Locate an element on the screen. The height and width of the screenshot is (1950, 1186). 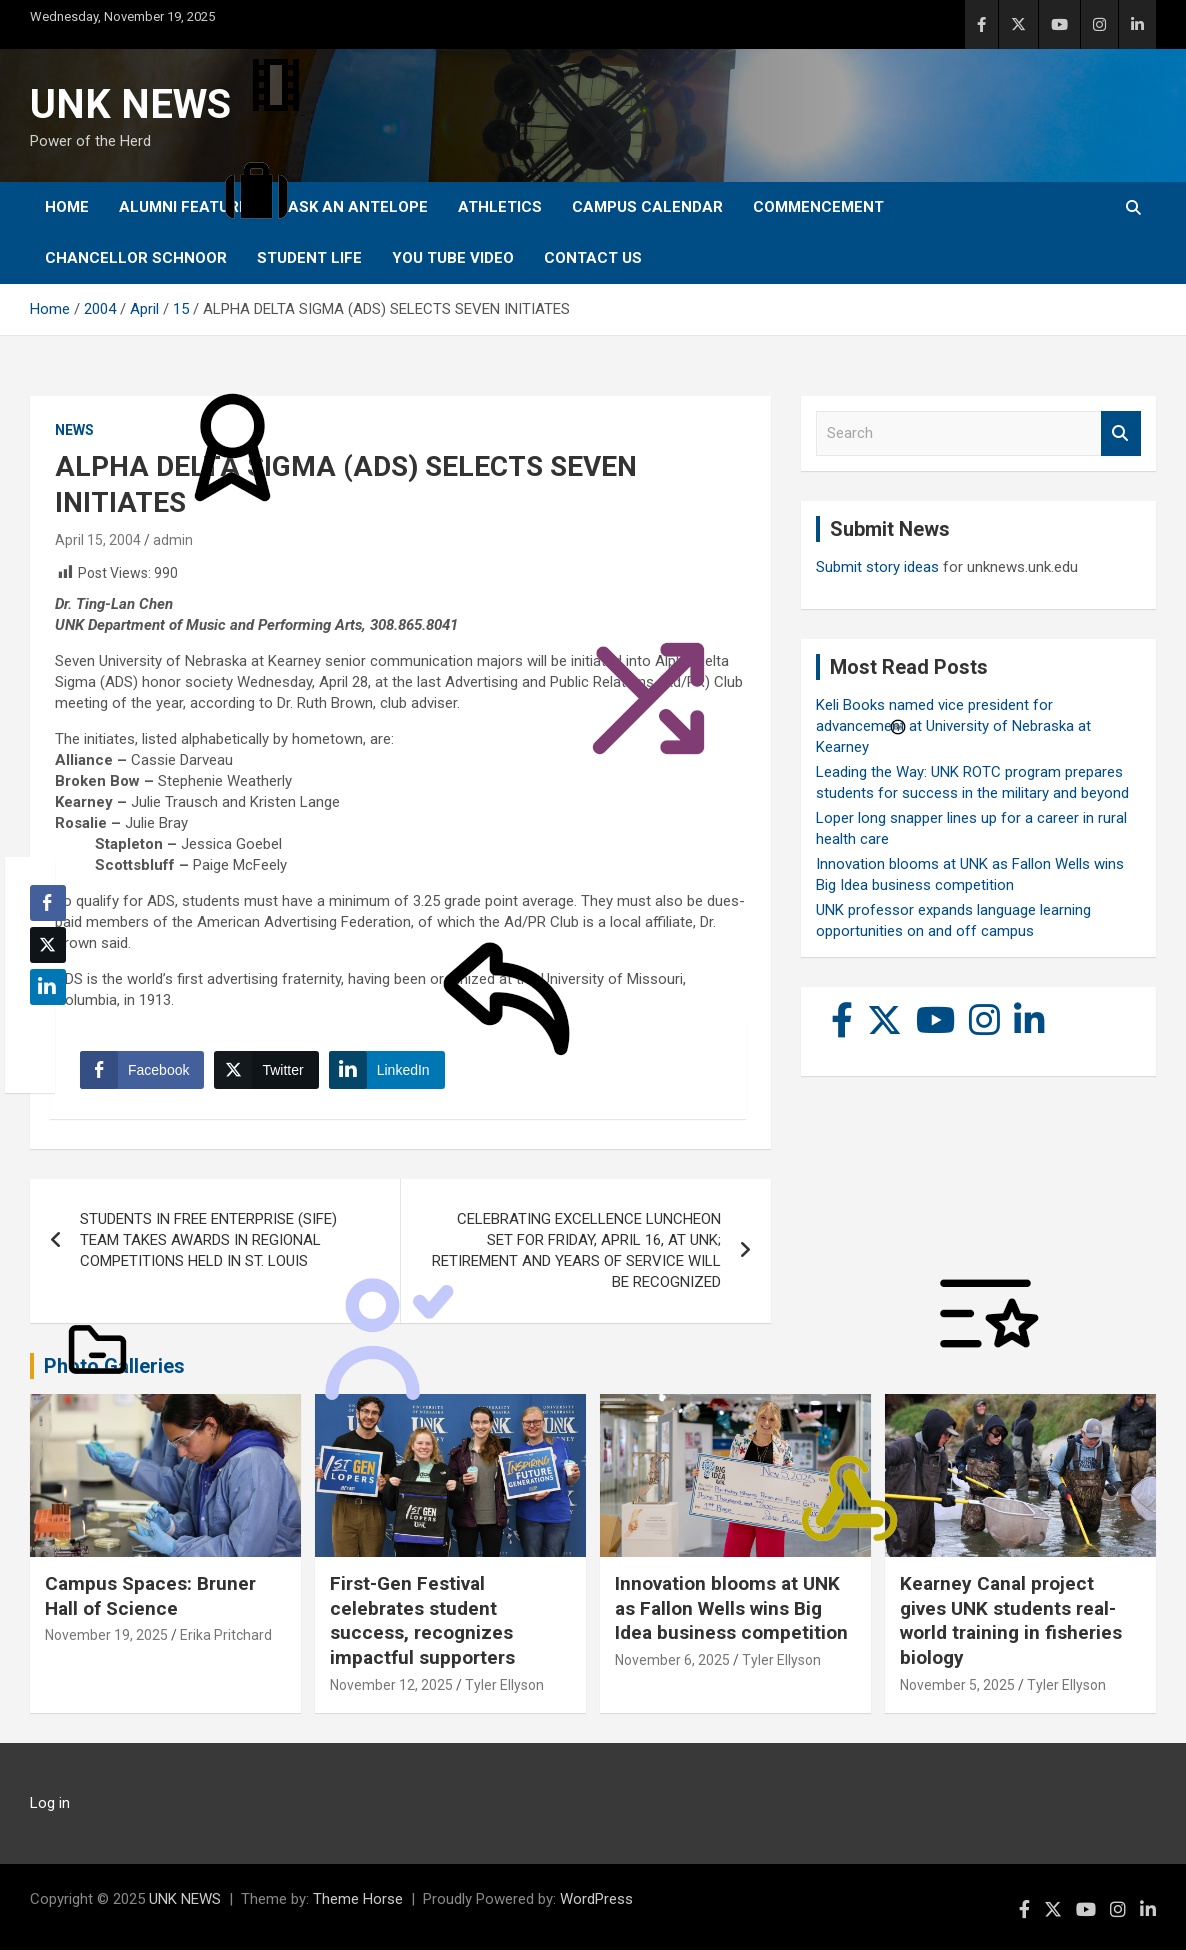
user verification complete is located at coordinates (386, 1339).